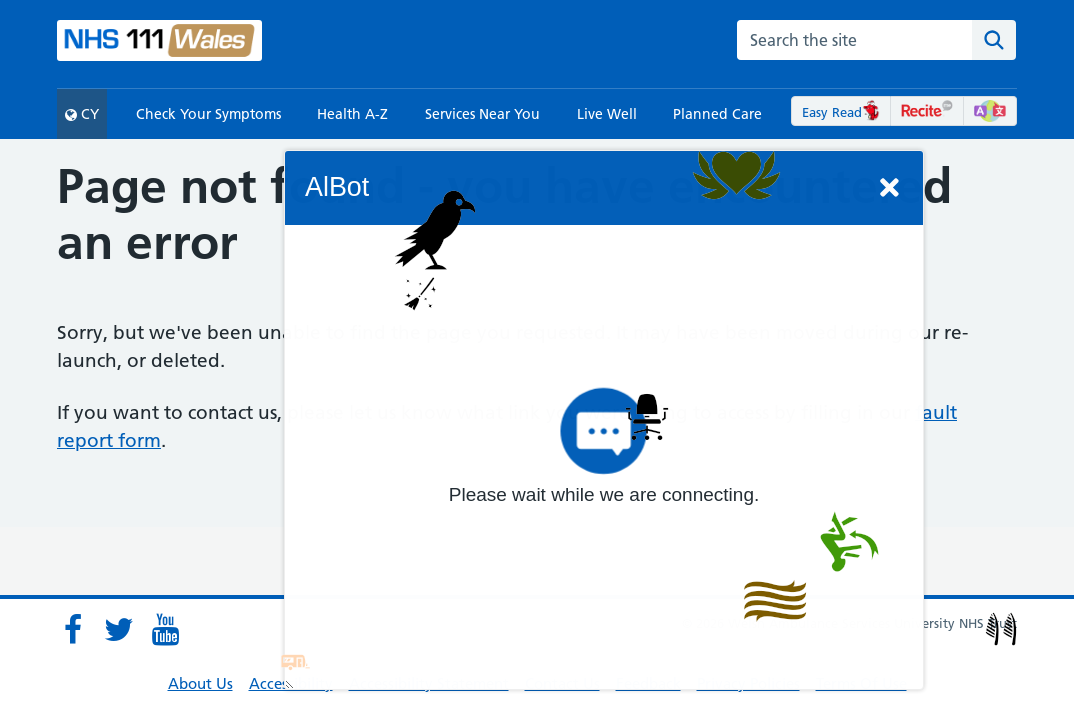 This screenshot has width=1074, height=720. What do you see at coordinates (295, 662) in the screenshot?
I see `select caravan or RV vehicle type` at bounding box center [295, 662].